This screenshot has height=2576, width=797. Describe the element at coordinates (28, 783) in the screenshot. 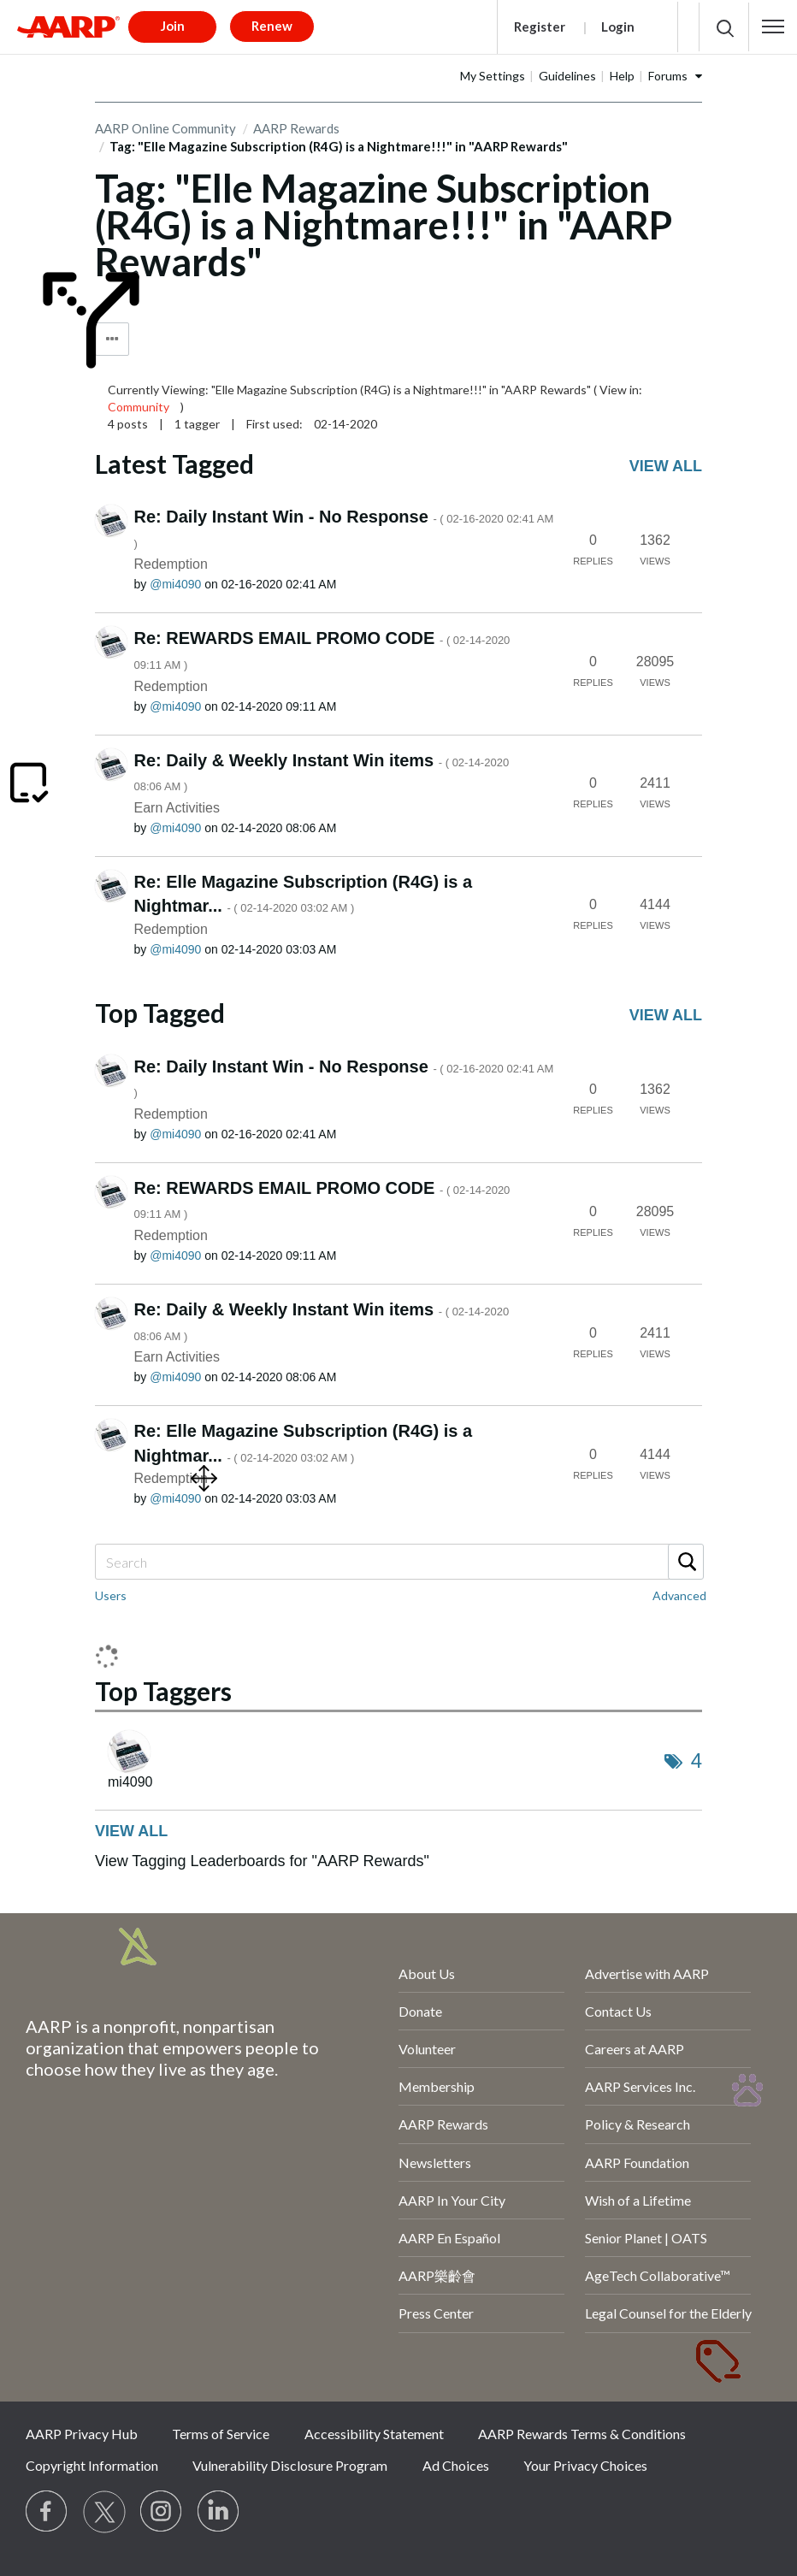

I see `ipad successfully connected or paired` at that location.